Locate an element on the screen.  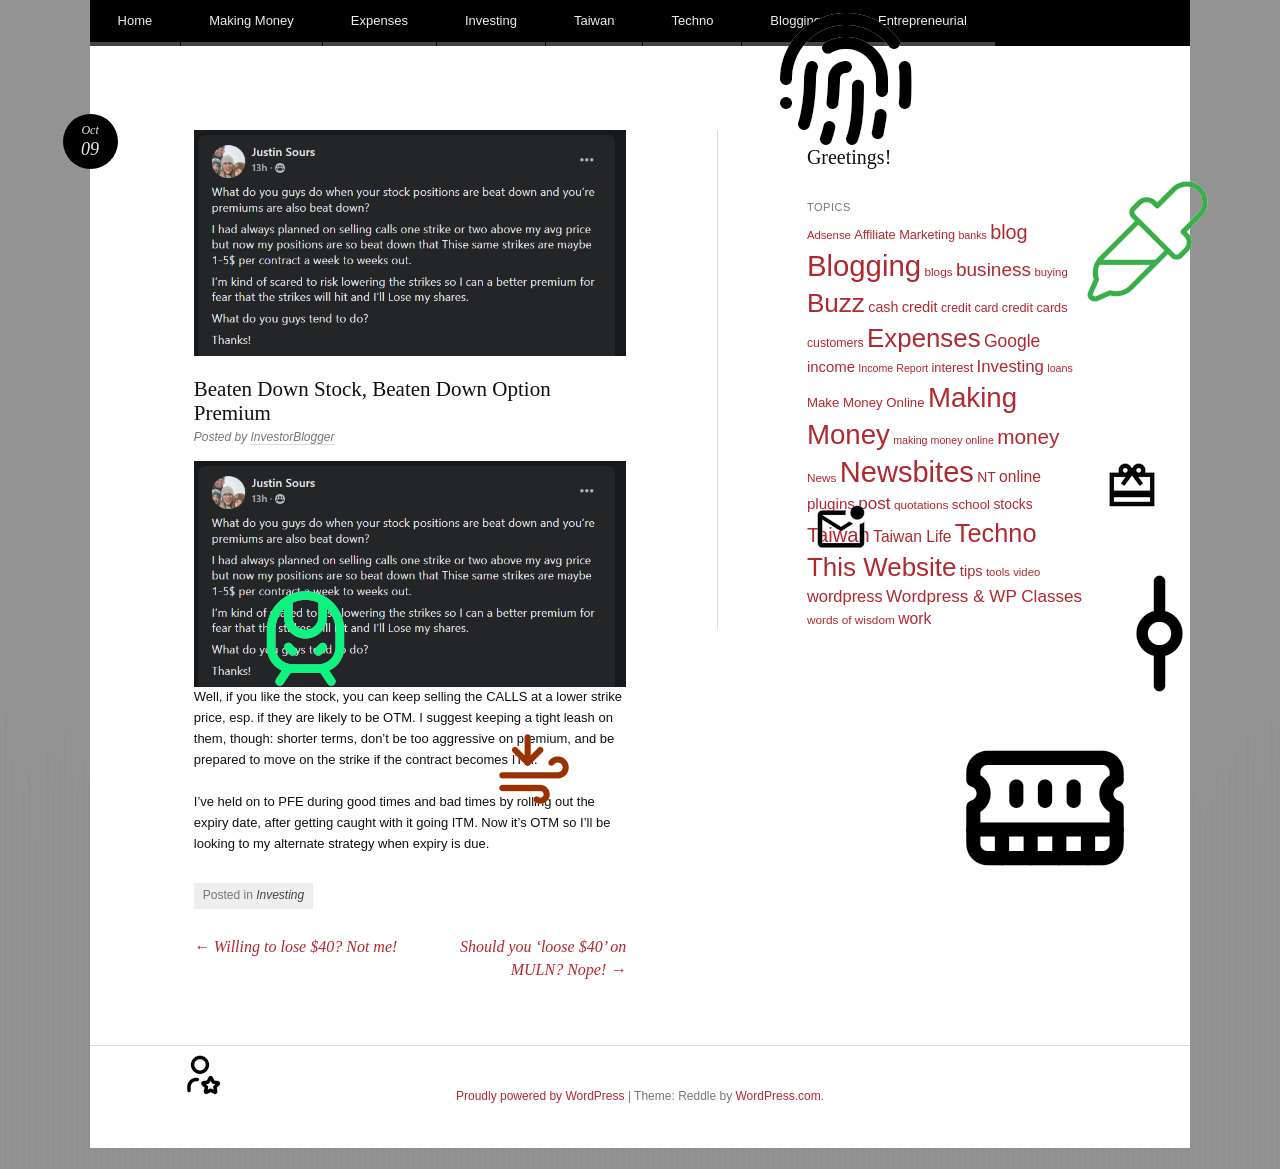
view train or rail transit options is located at coordinates (305, 638).